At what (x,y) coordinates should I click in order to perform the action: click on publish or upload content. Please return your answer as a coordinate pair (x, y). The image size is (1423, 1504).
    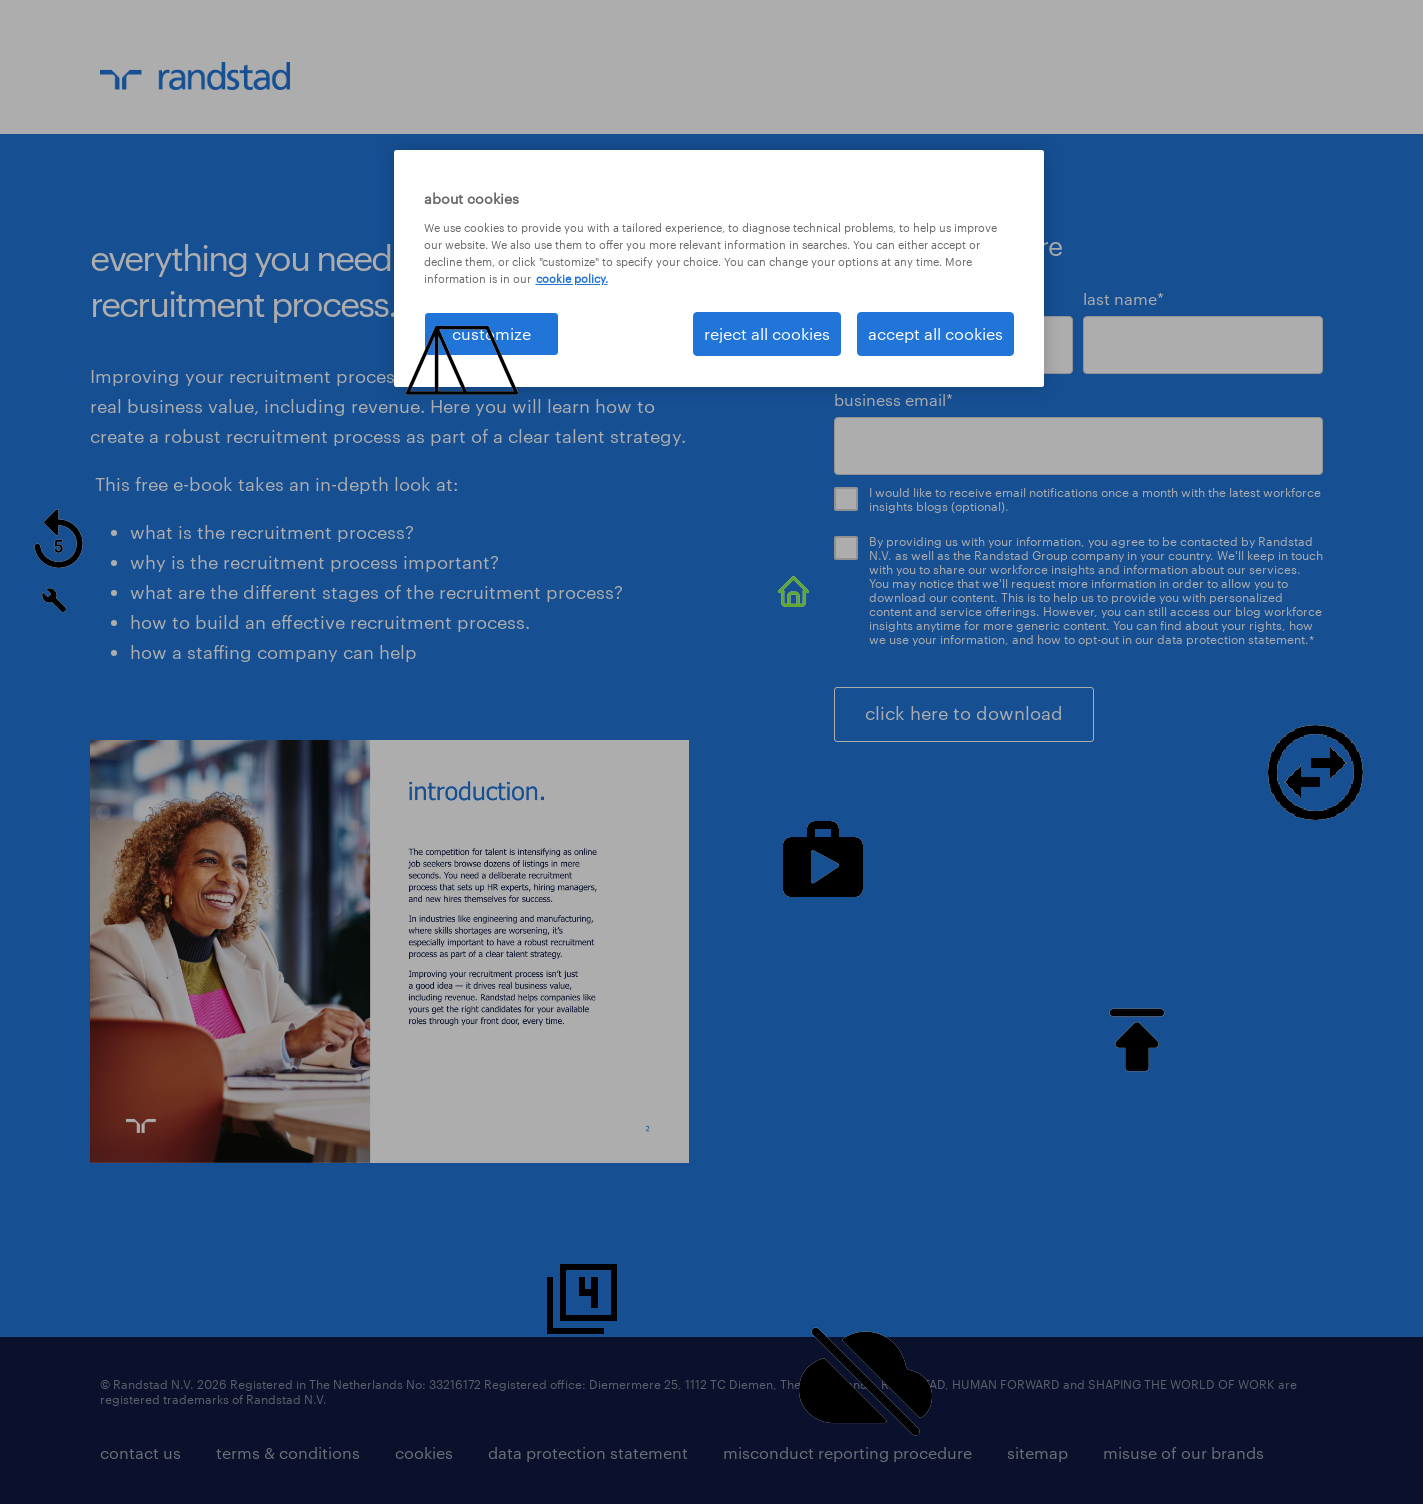
    Looking at the image, I should click on (1137, 1040).